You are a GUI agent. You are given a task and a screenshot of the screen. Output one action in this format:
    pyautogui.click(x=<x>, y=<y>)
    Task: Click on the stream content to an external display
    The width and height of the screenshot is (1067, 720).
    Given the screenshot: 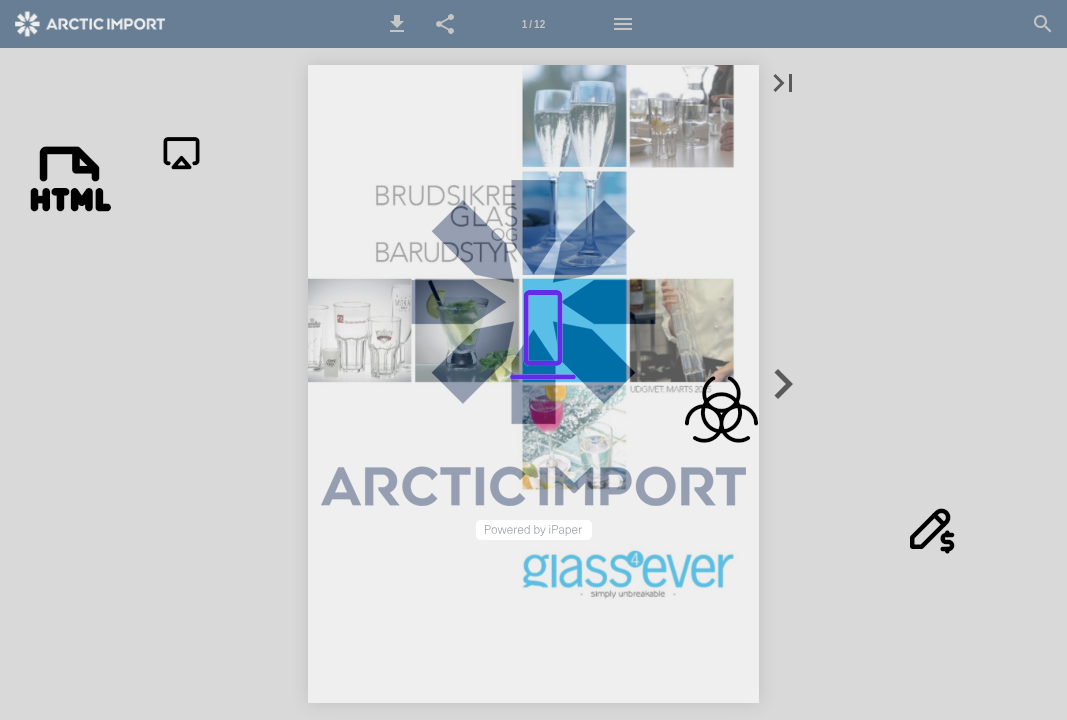 What is the action you would take?
    pyautogui.click(x=181, y=152)
    